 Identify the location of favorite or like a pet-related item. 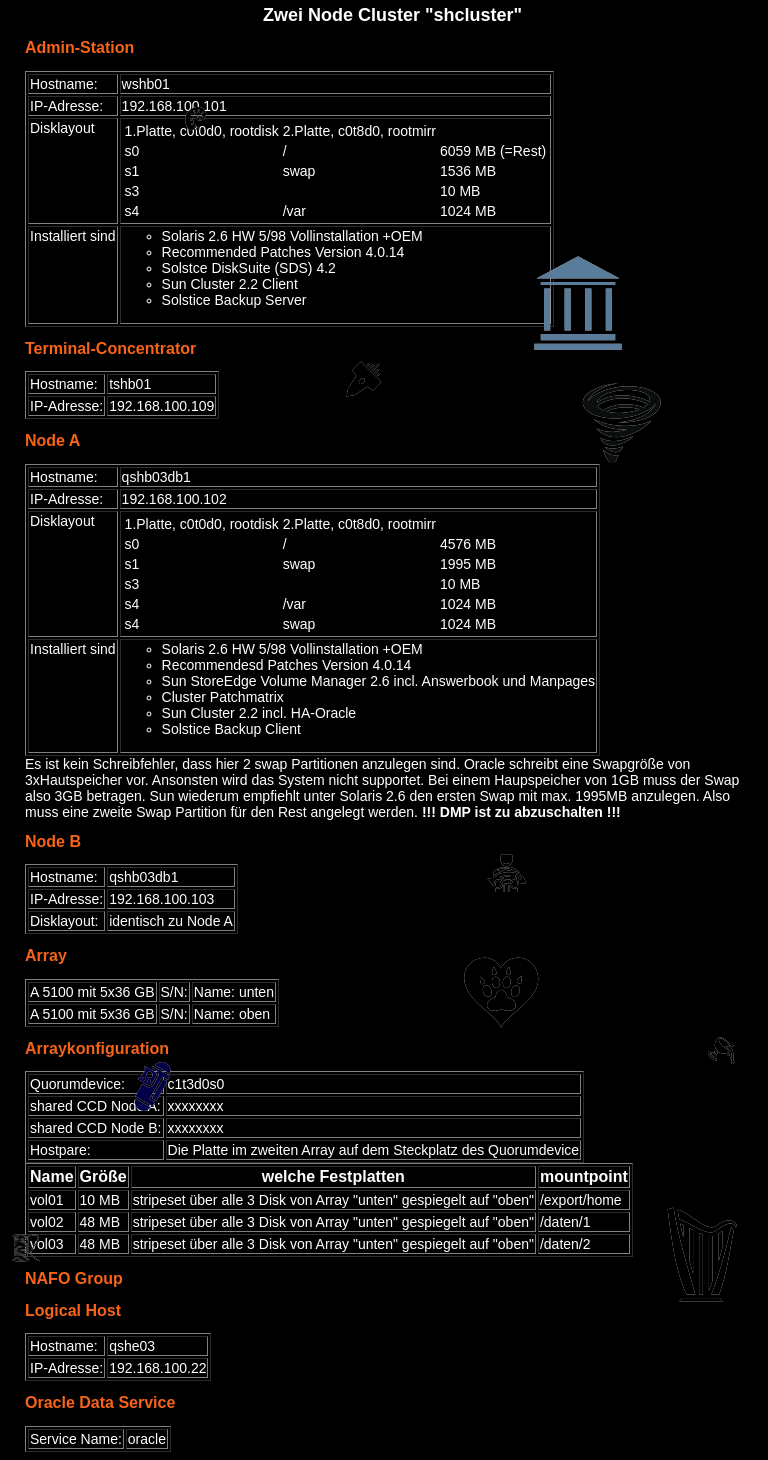
(501, 993).